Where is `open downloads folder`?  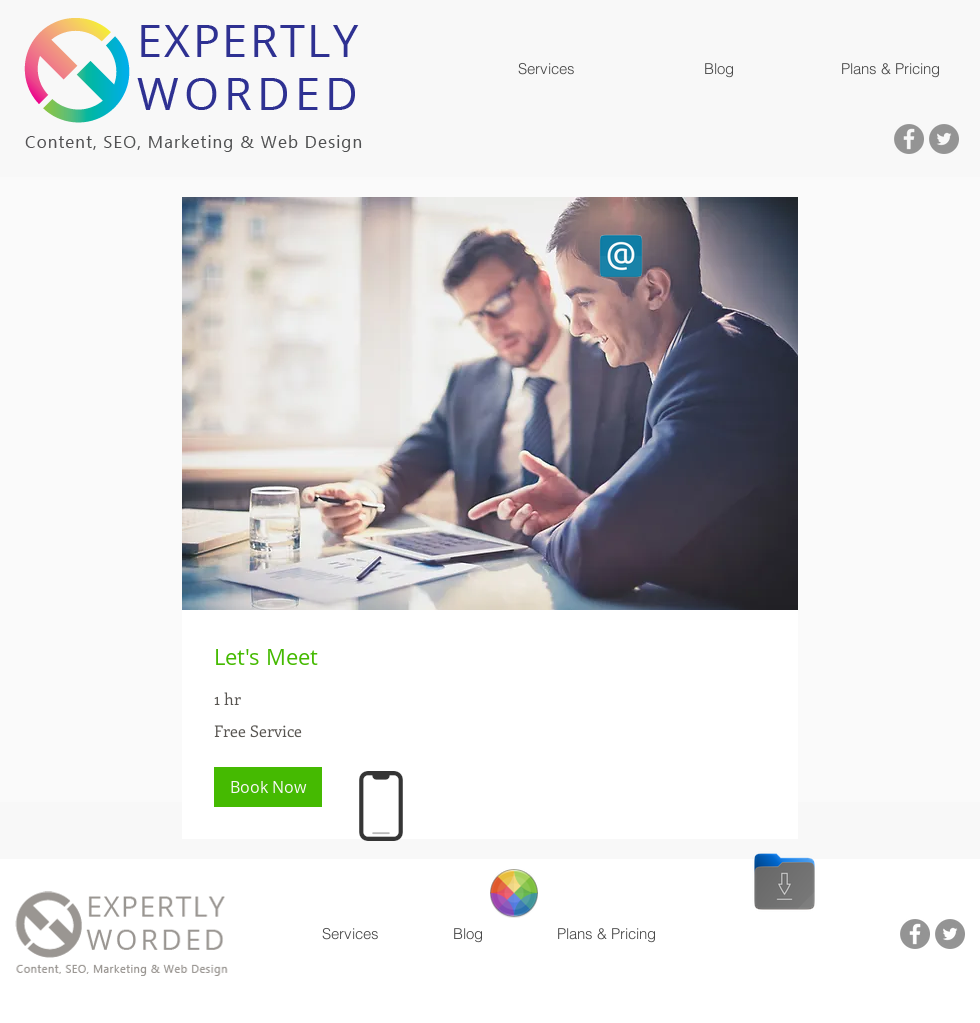
open downloads folder is located at coordinates (784, 881).